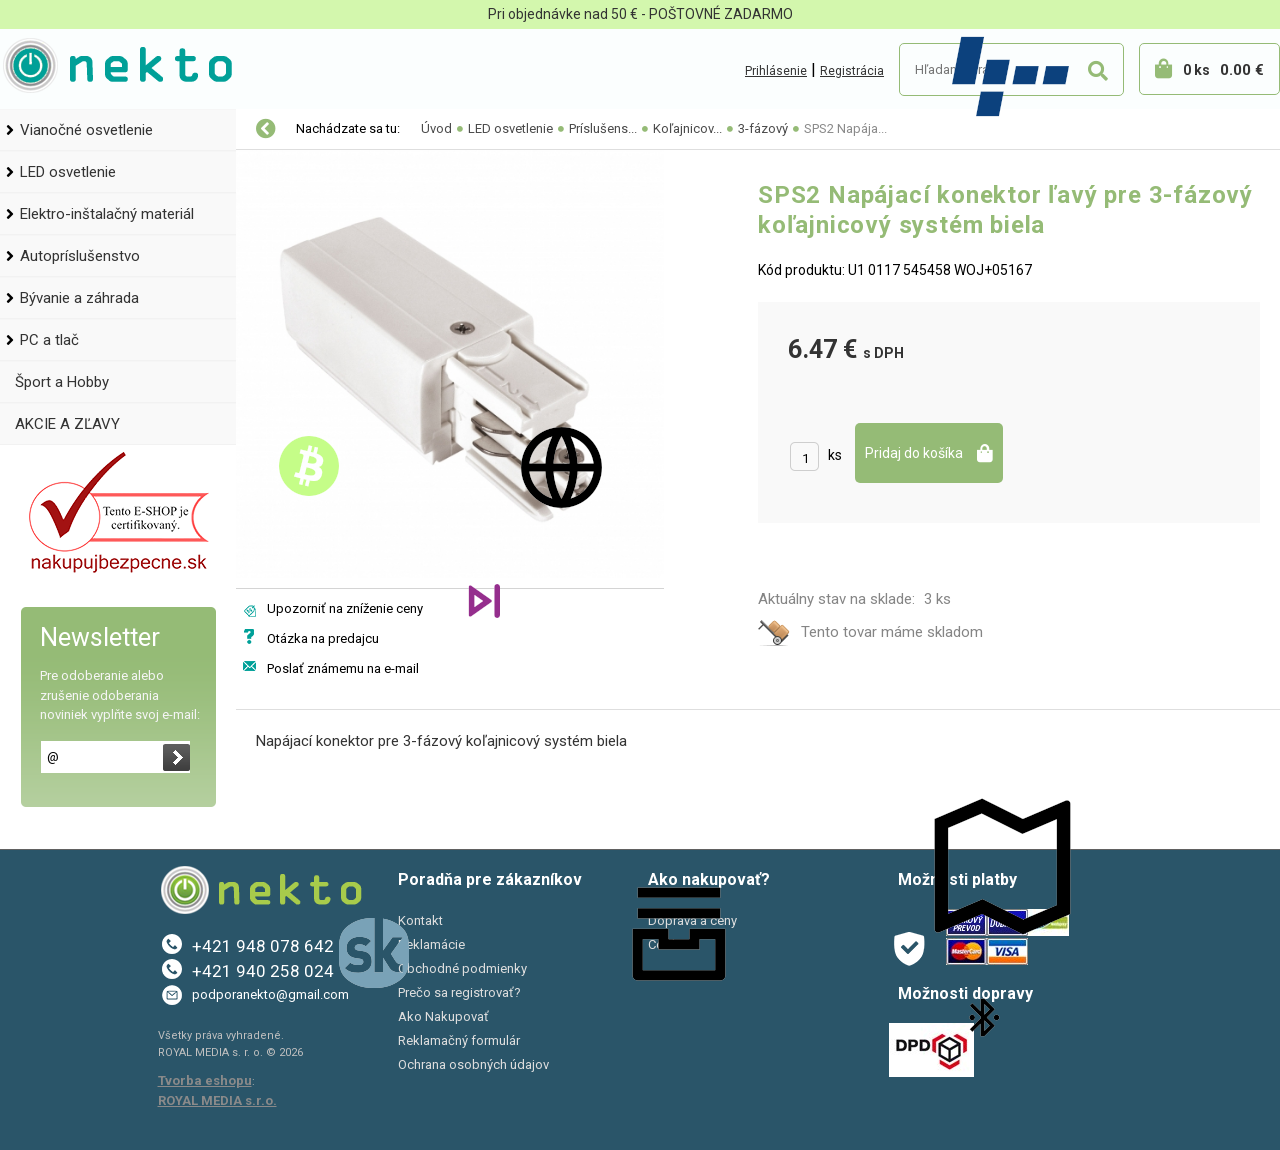 This screenshot has height=1150, width=1280. Describe the element at coordinates (1010, 76) in the screenshot. I see `visit have i been pwned website` at that location.